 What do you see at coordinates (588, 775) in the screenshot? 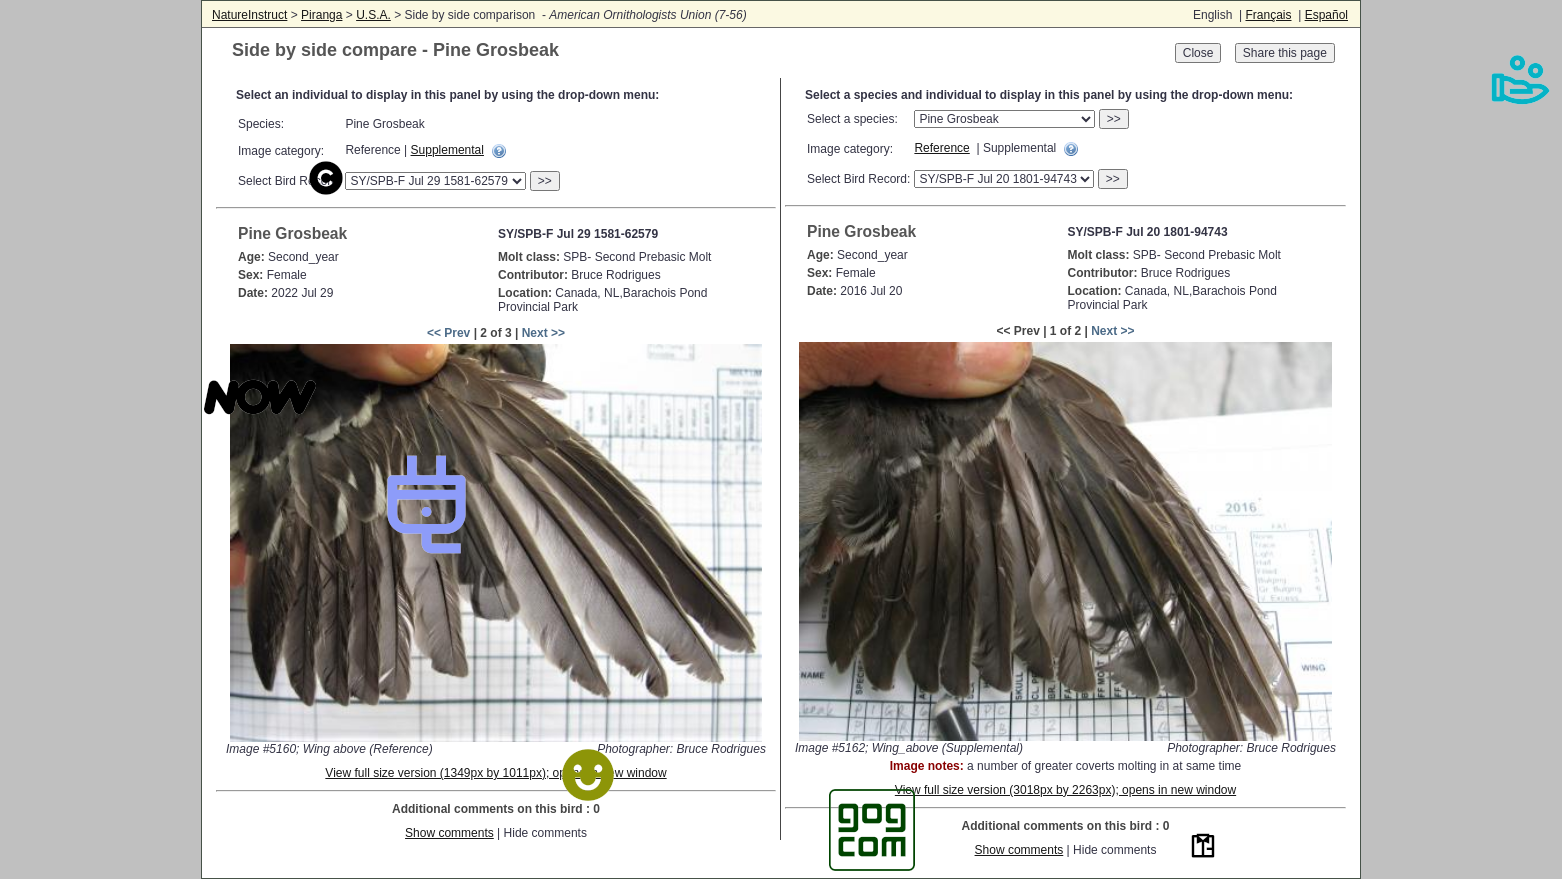
I see `add a reaction or emoji to a message` at bounding box center [588, 775].